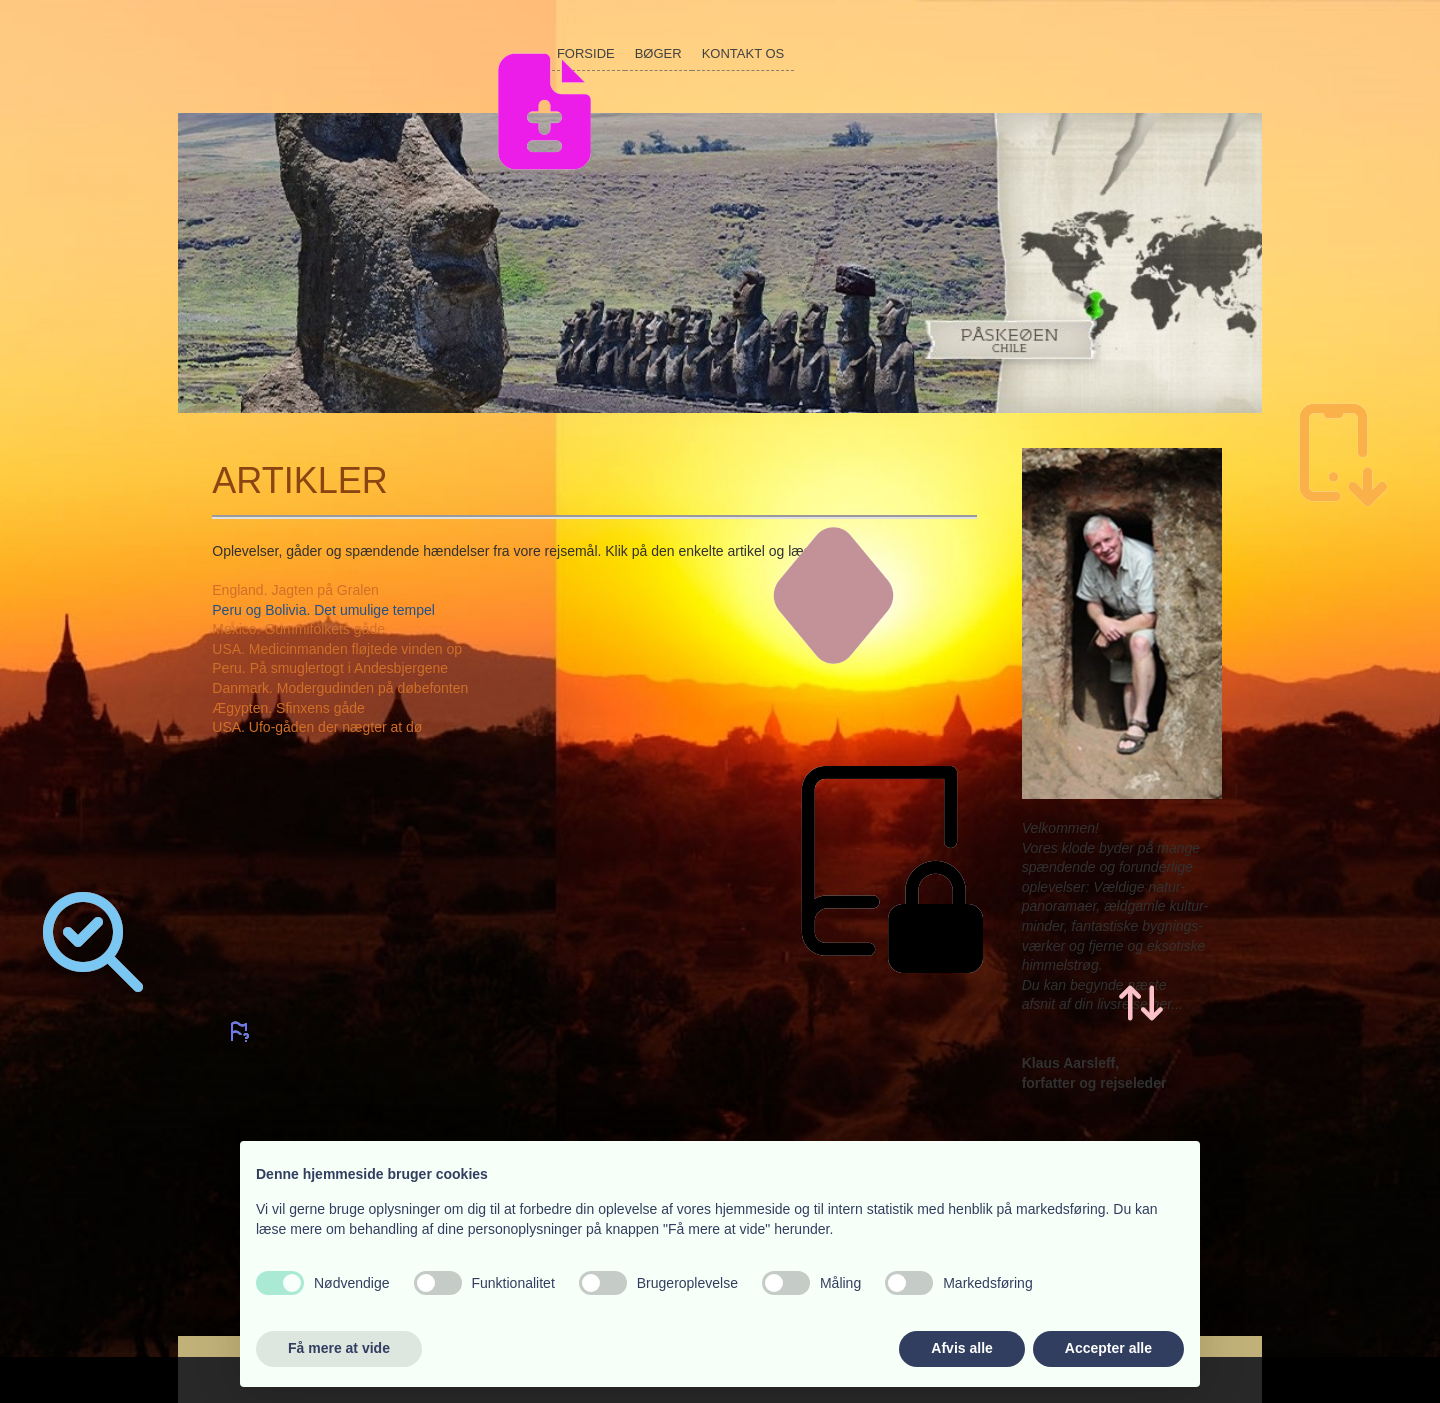  What do you see at coordinates (833, 595) in the screenshot?
I see `add or select a keyframe in animation timeline` at bounding box center [833, 595].